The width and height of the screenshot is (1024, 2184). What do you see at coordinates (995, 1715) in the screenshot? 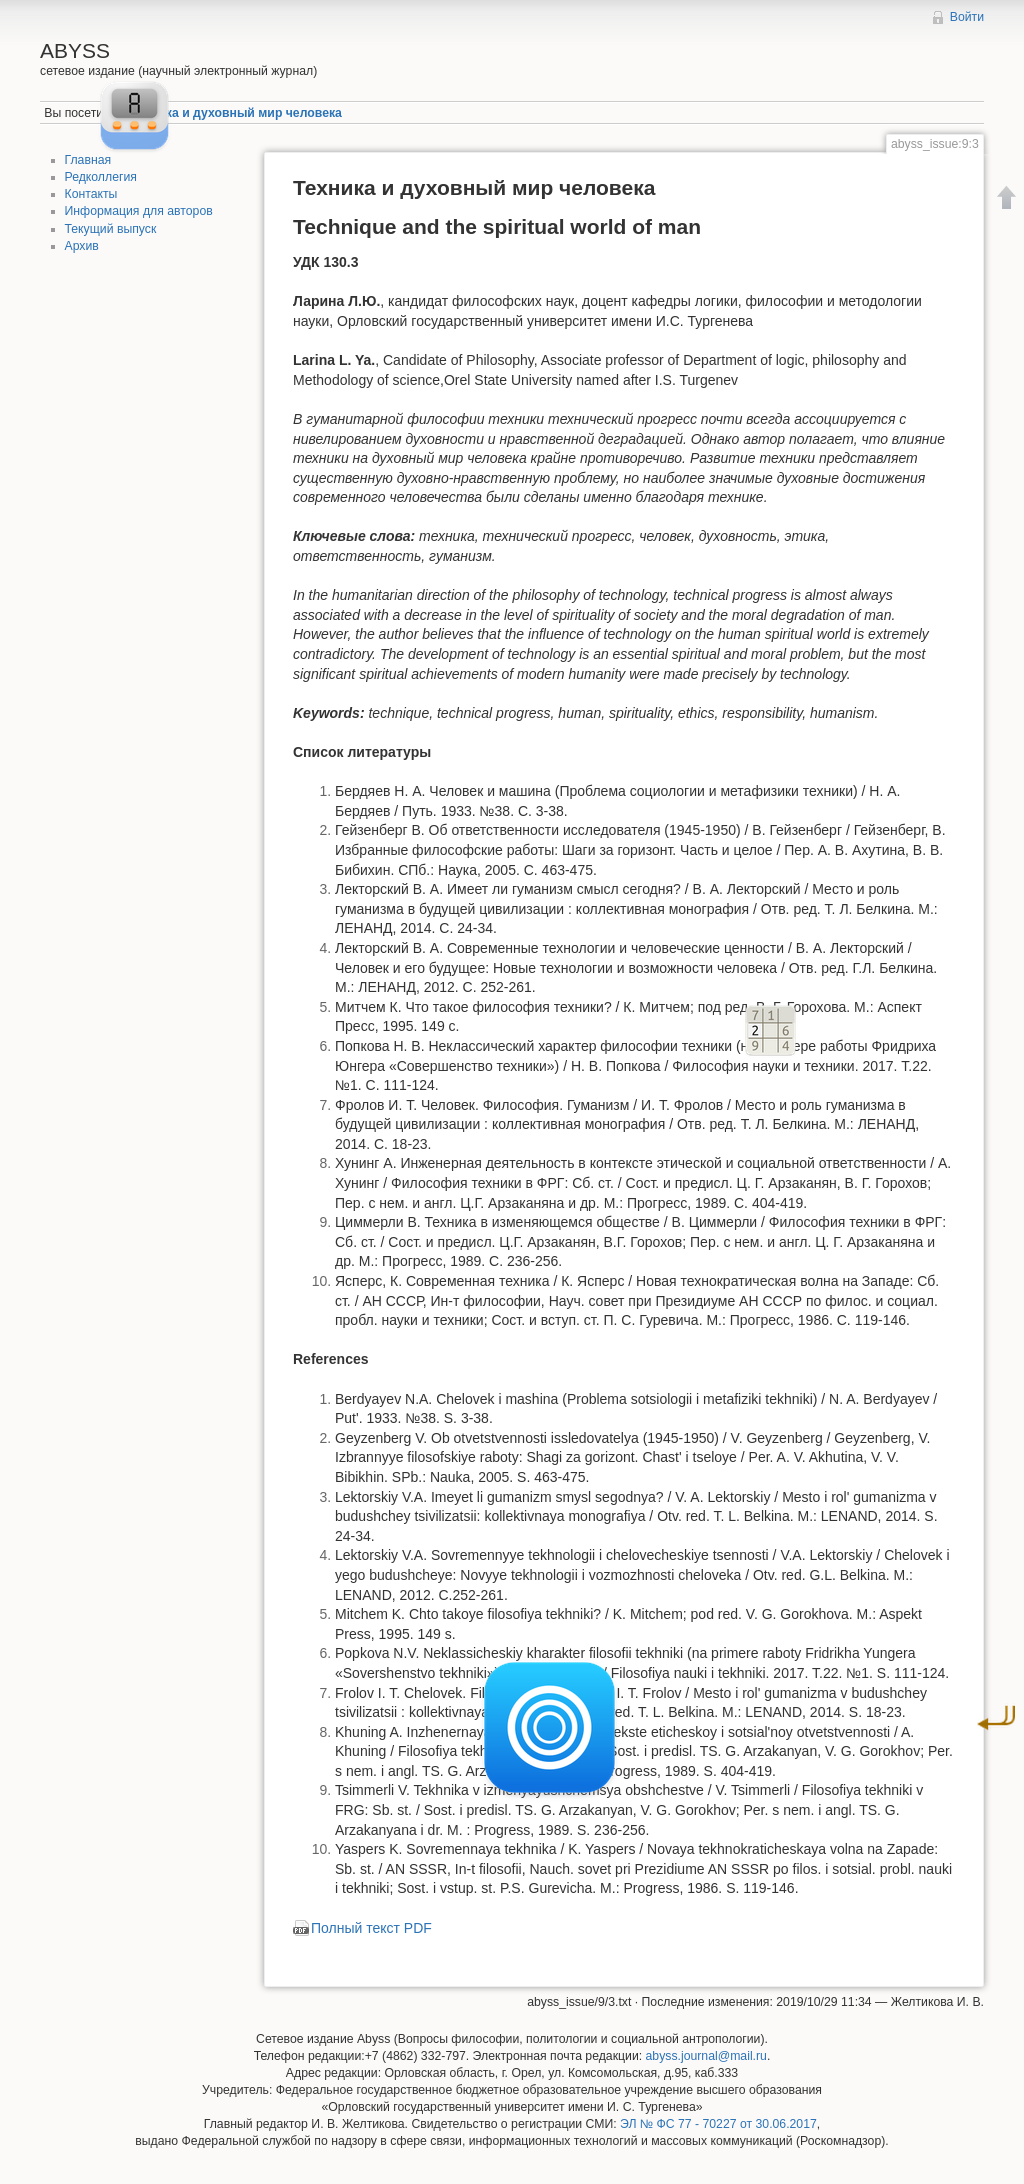
I see `reply to all recipients of an email` at bounding box center [995, 1715].